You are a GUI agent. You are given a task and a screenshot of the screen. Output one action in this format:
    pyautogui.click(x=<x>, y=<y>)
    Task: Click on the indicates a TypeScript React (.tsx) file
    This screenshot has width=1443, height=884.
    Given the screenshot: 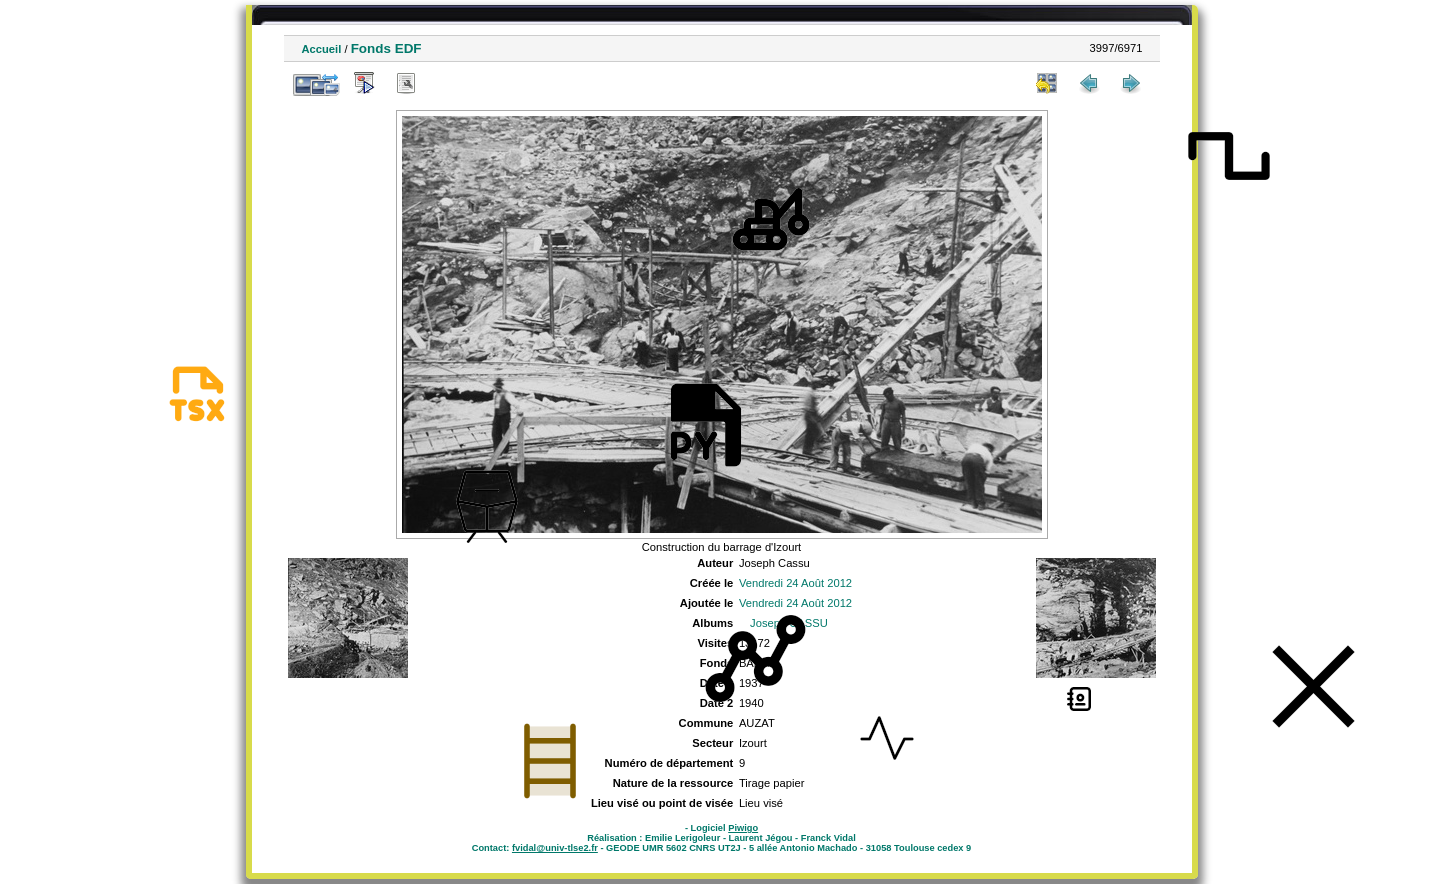 What is the action you would take?
    pyautogui.click(x=198, y=396)
    